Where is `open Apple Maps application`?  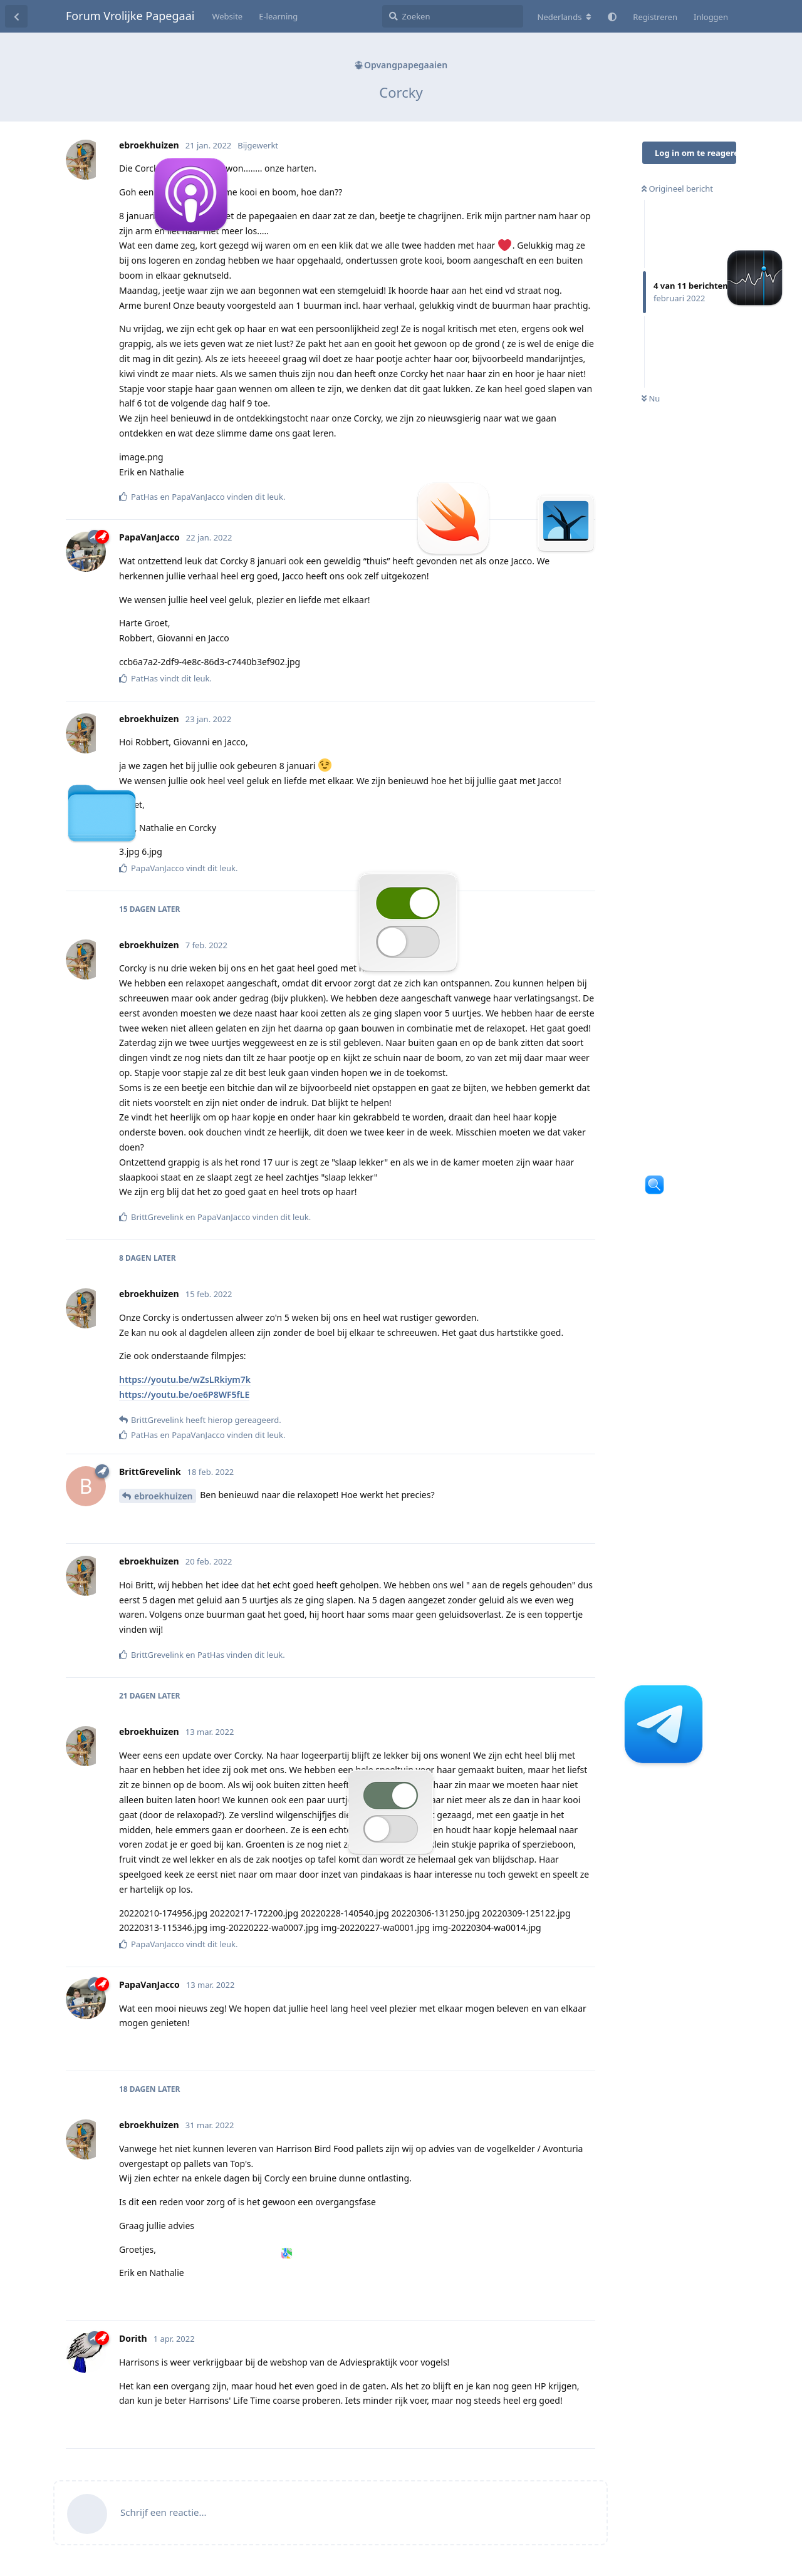 open Apple Maps application is located at coordinates (286, 2253).